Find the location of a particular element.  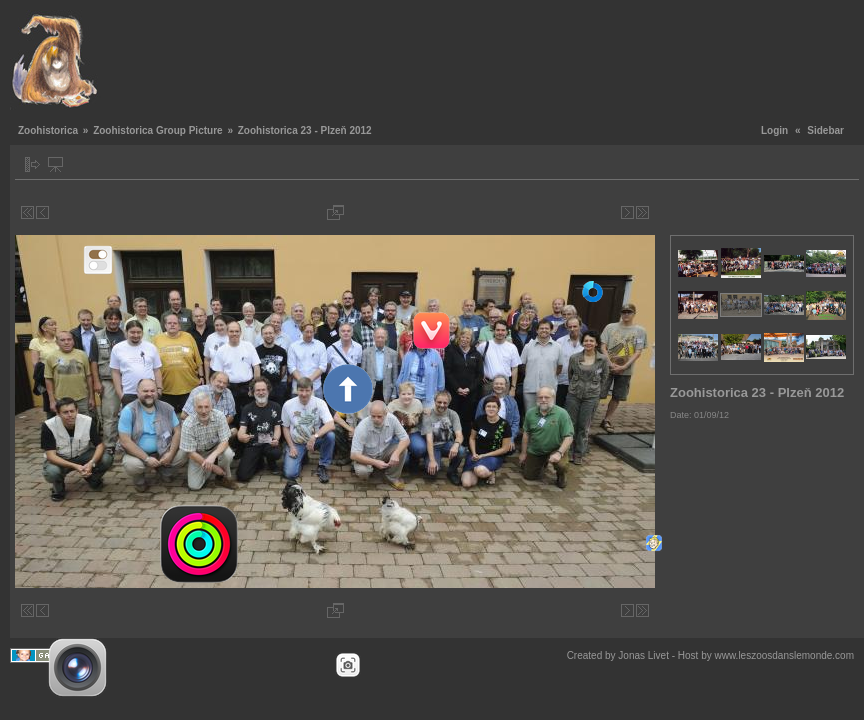

open unity tweak tool settings is located at coordinates (98, 260).